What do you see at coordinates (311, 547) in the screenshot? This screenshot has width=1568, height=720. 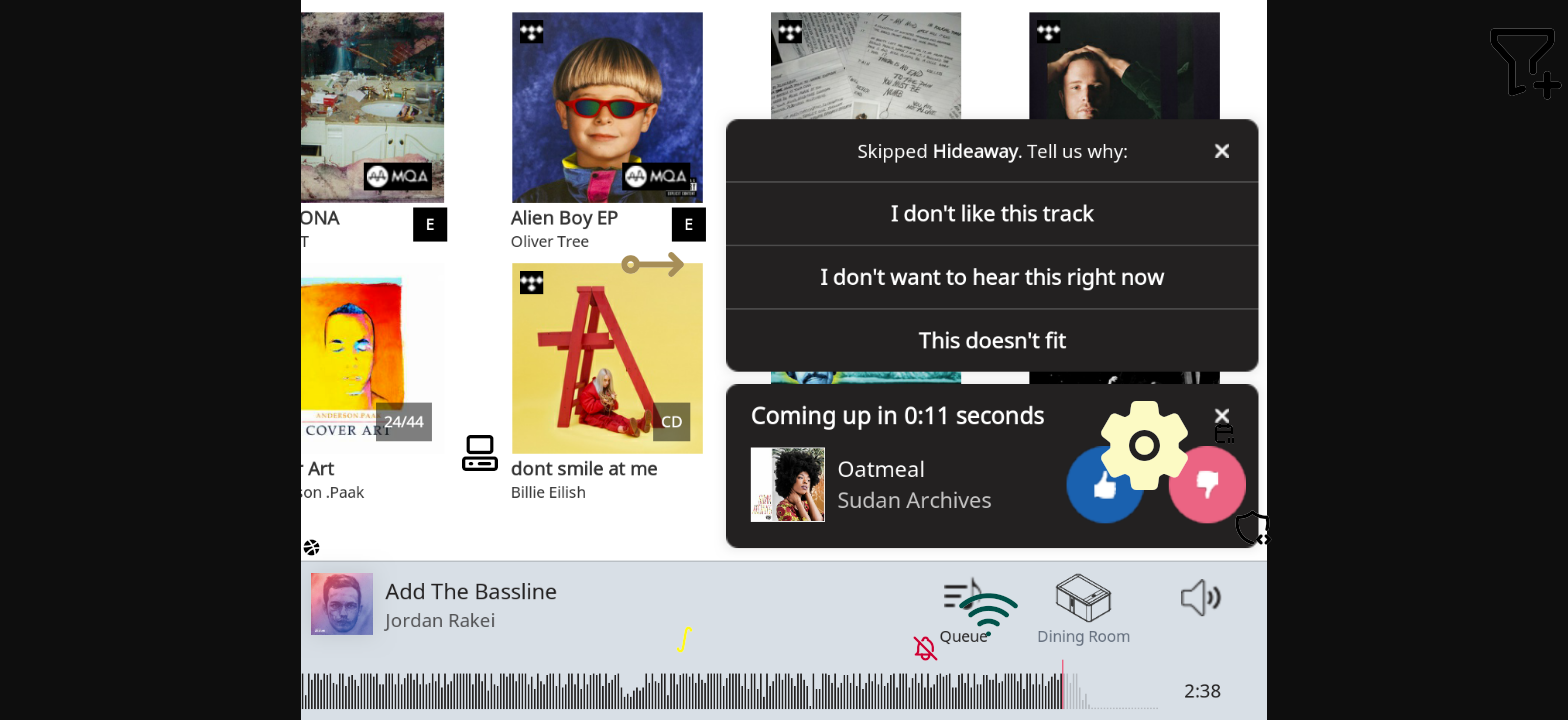 I see `visit dribbble profile or portfolio` at bounding box center [311, 547].